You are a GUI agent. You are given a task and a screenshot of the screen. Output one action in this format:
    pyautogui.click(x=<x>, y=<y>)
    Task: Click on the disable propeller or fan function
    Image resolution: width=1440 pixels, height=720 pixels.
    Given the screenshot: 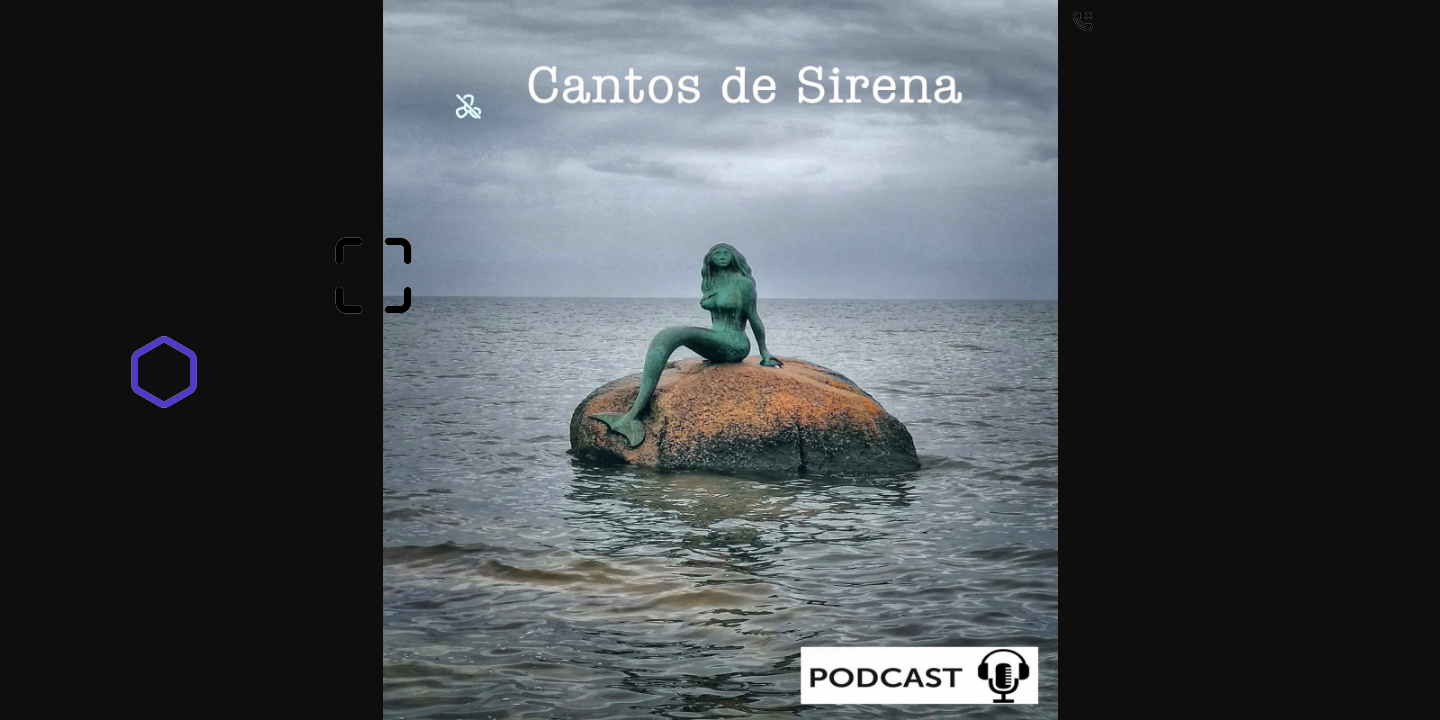 What is the action you would take?
    pyautogui.click(x=468, y=106)
    